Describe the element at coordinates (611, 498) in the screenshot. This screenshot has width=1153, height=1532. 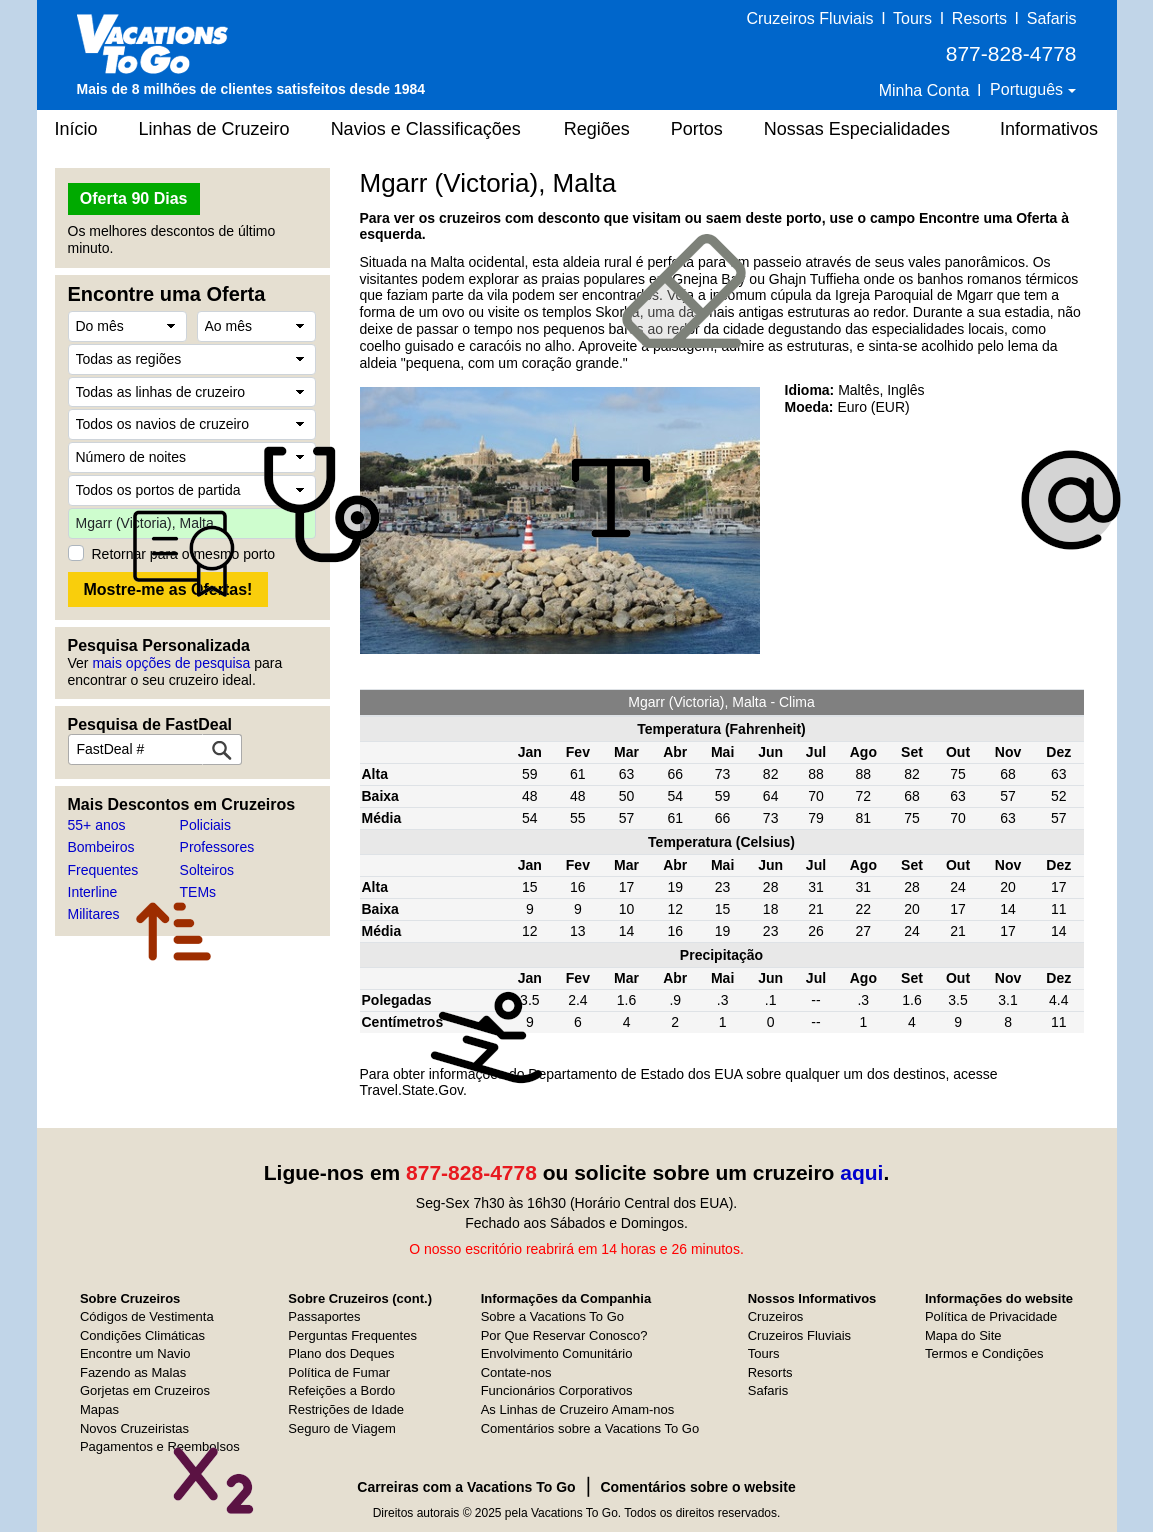
I see `format text or change font style` at that location.